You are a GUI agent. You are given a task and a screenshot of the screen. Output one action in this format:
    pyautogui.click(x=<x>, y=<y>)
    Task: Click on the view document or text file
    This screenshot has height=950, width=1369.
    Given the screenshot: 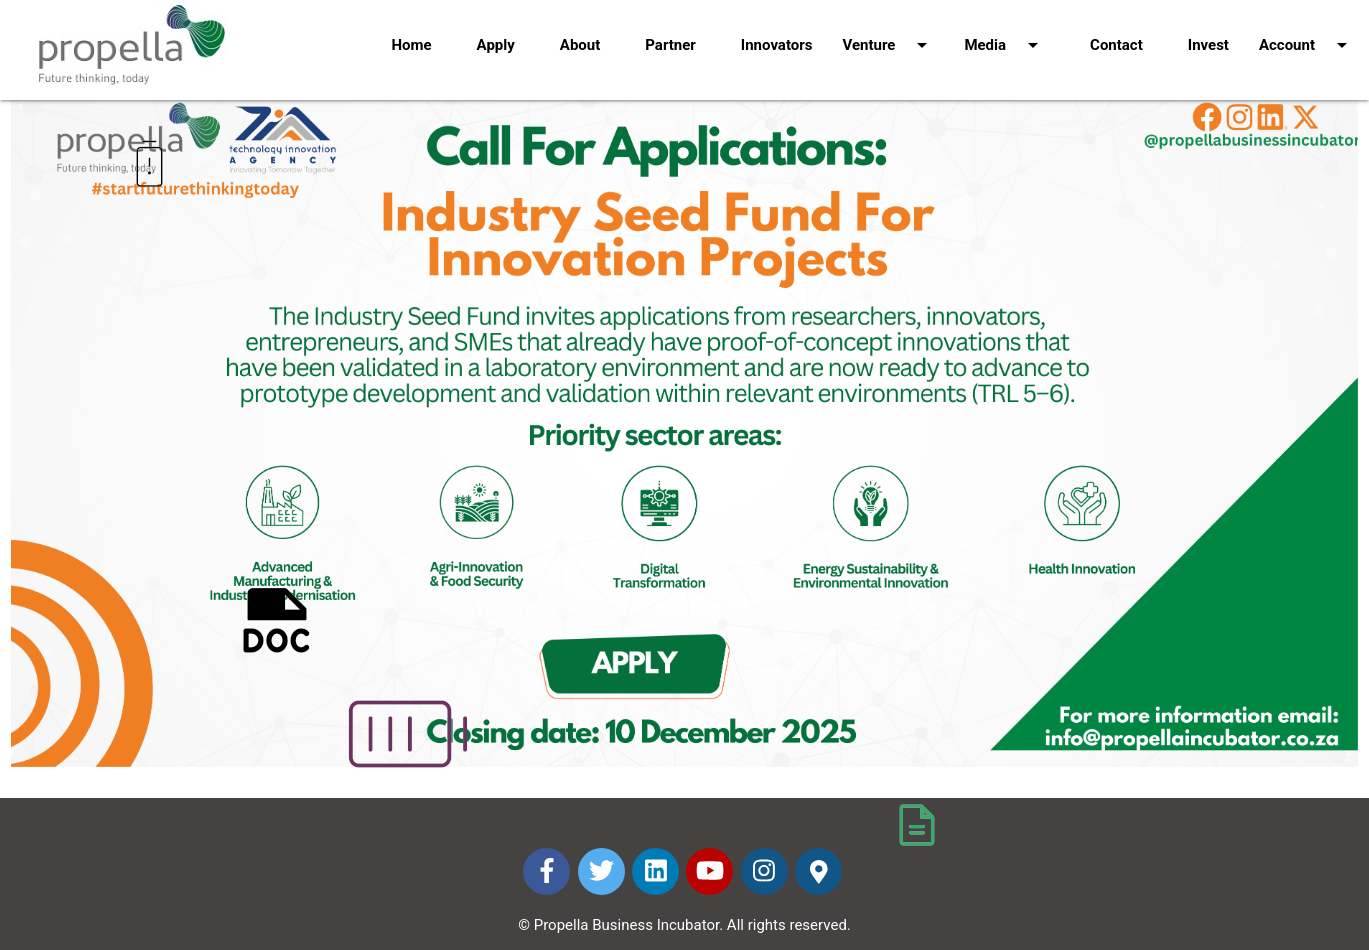 What is the action you would take?
    pyautogui.click(x=917, y=825)
    